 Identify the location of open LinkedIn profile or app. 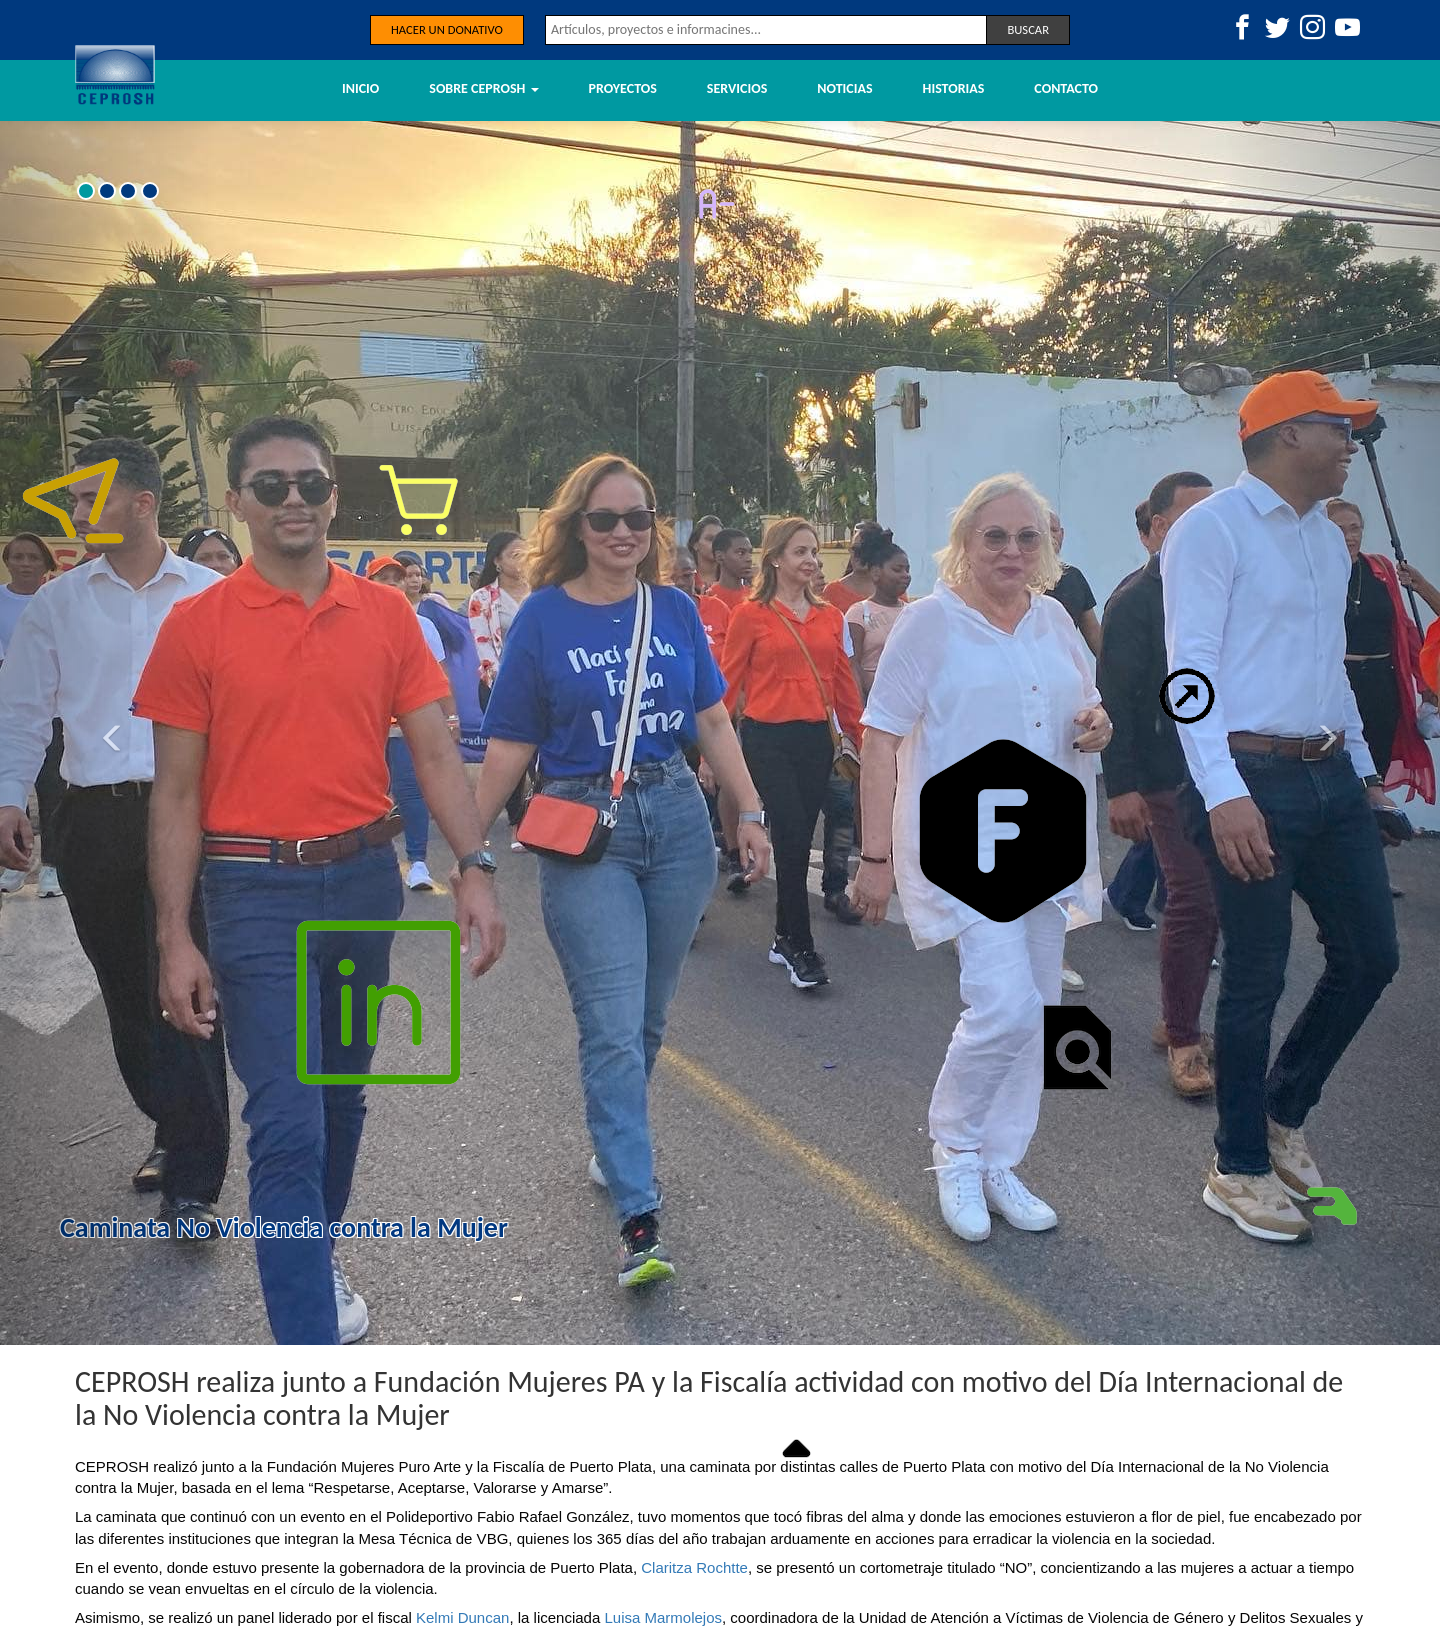
(378, 1002).